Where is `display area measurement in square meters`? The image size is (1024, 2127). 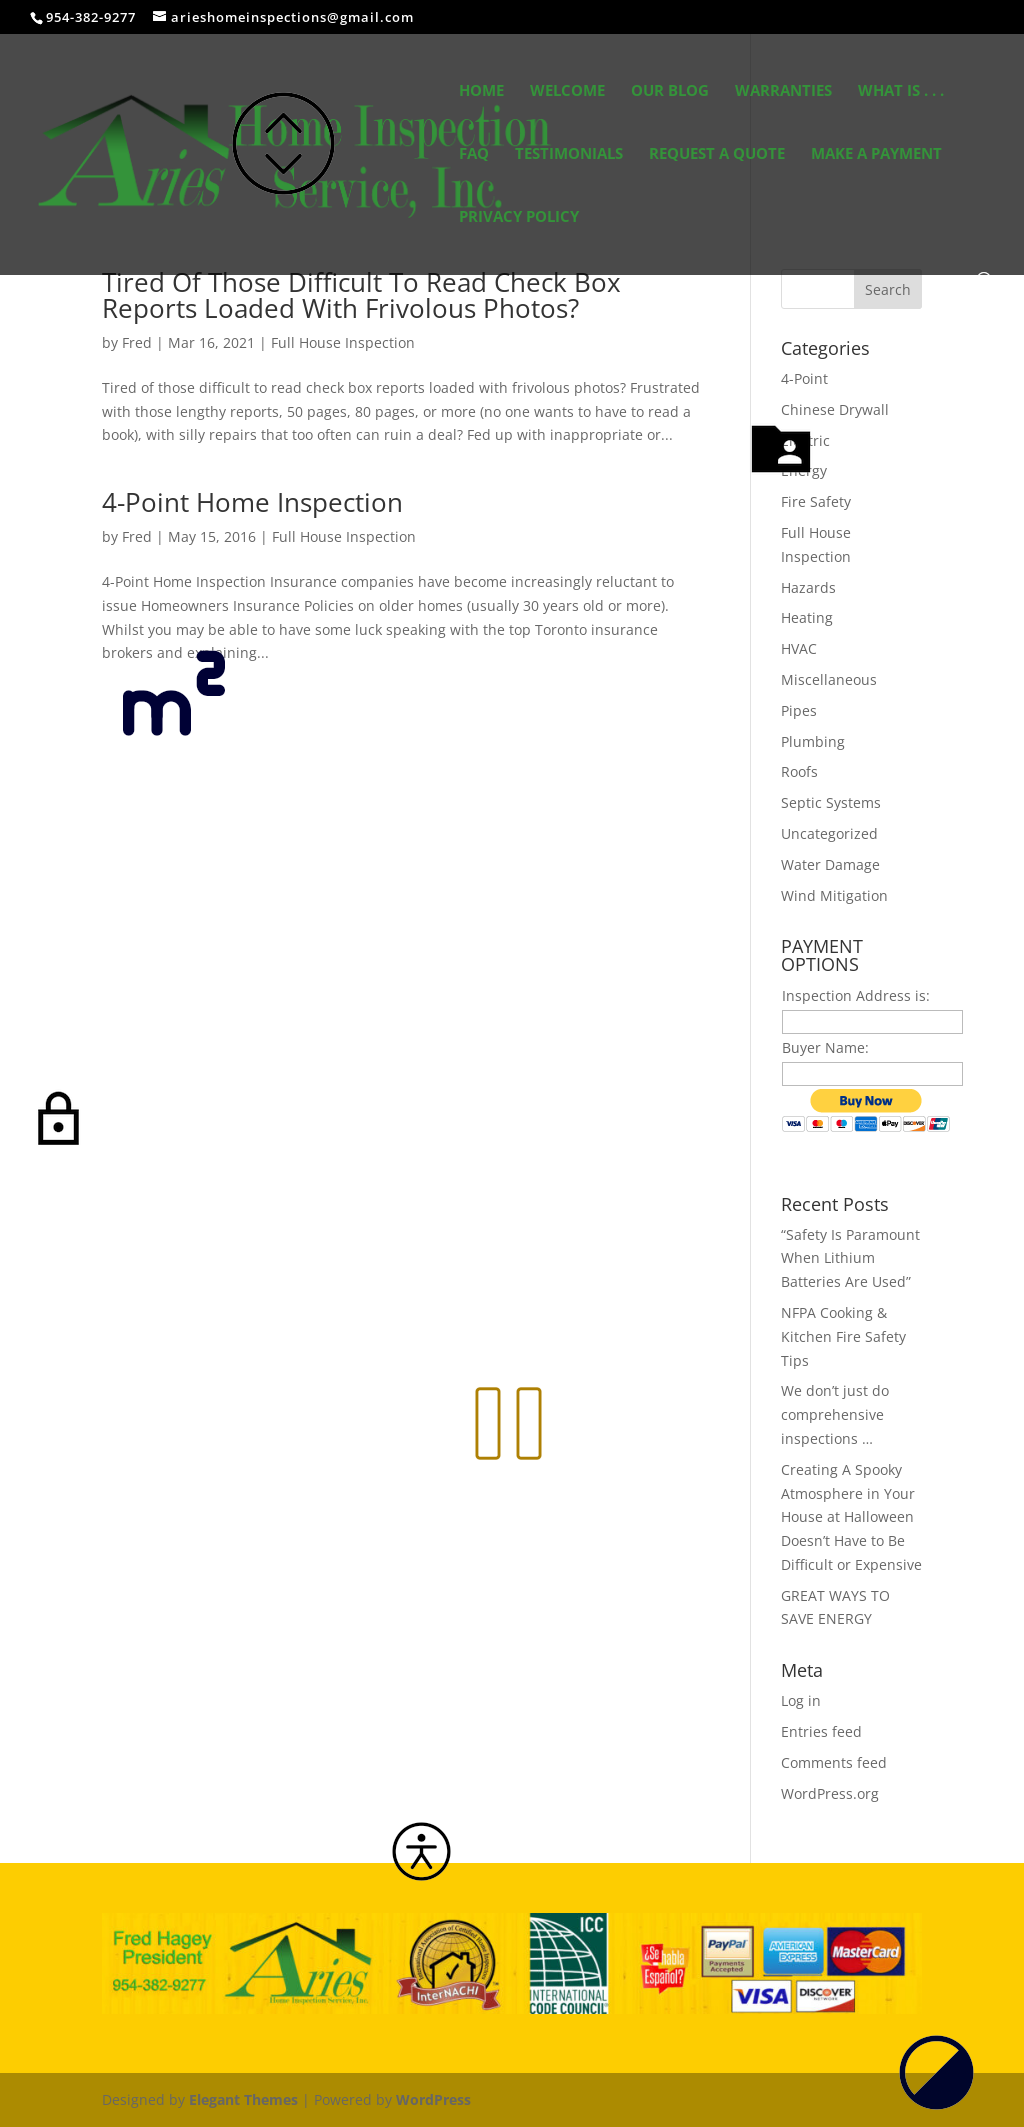
display area measurement in square meters is located at coordinates (174, 696).